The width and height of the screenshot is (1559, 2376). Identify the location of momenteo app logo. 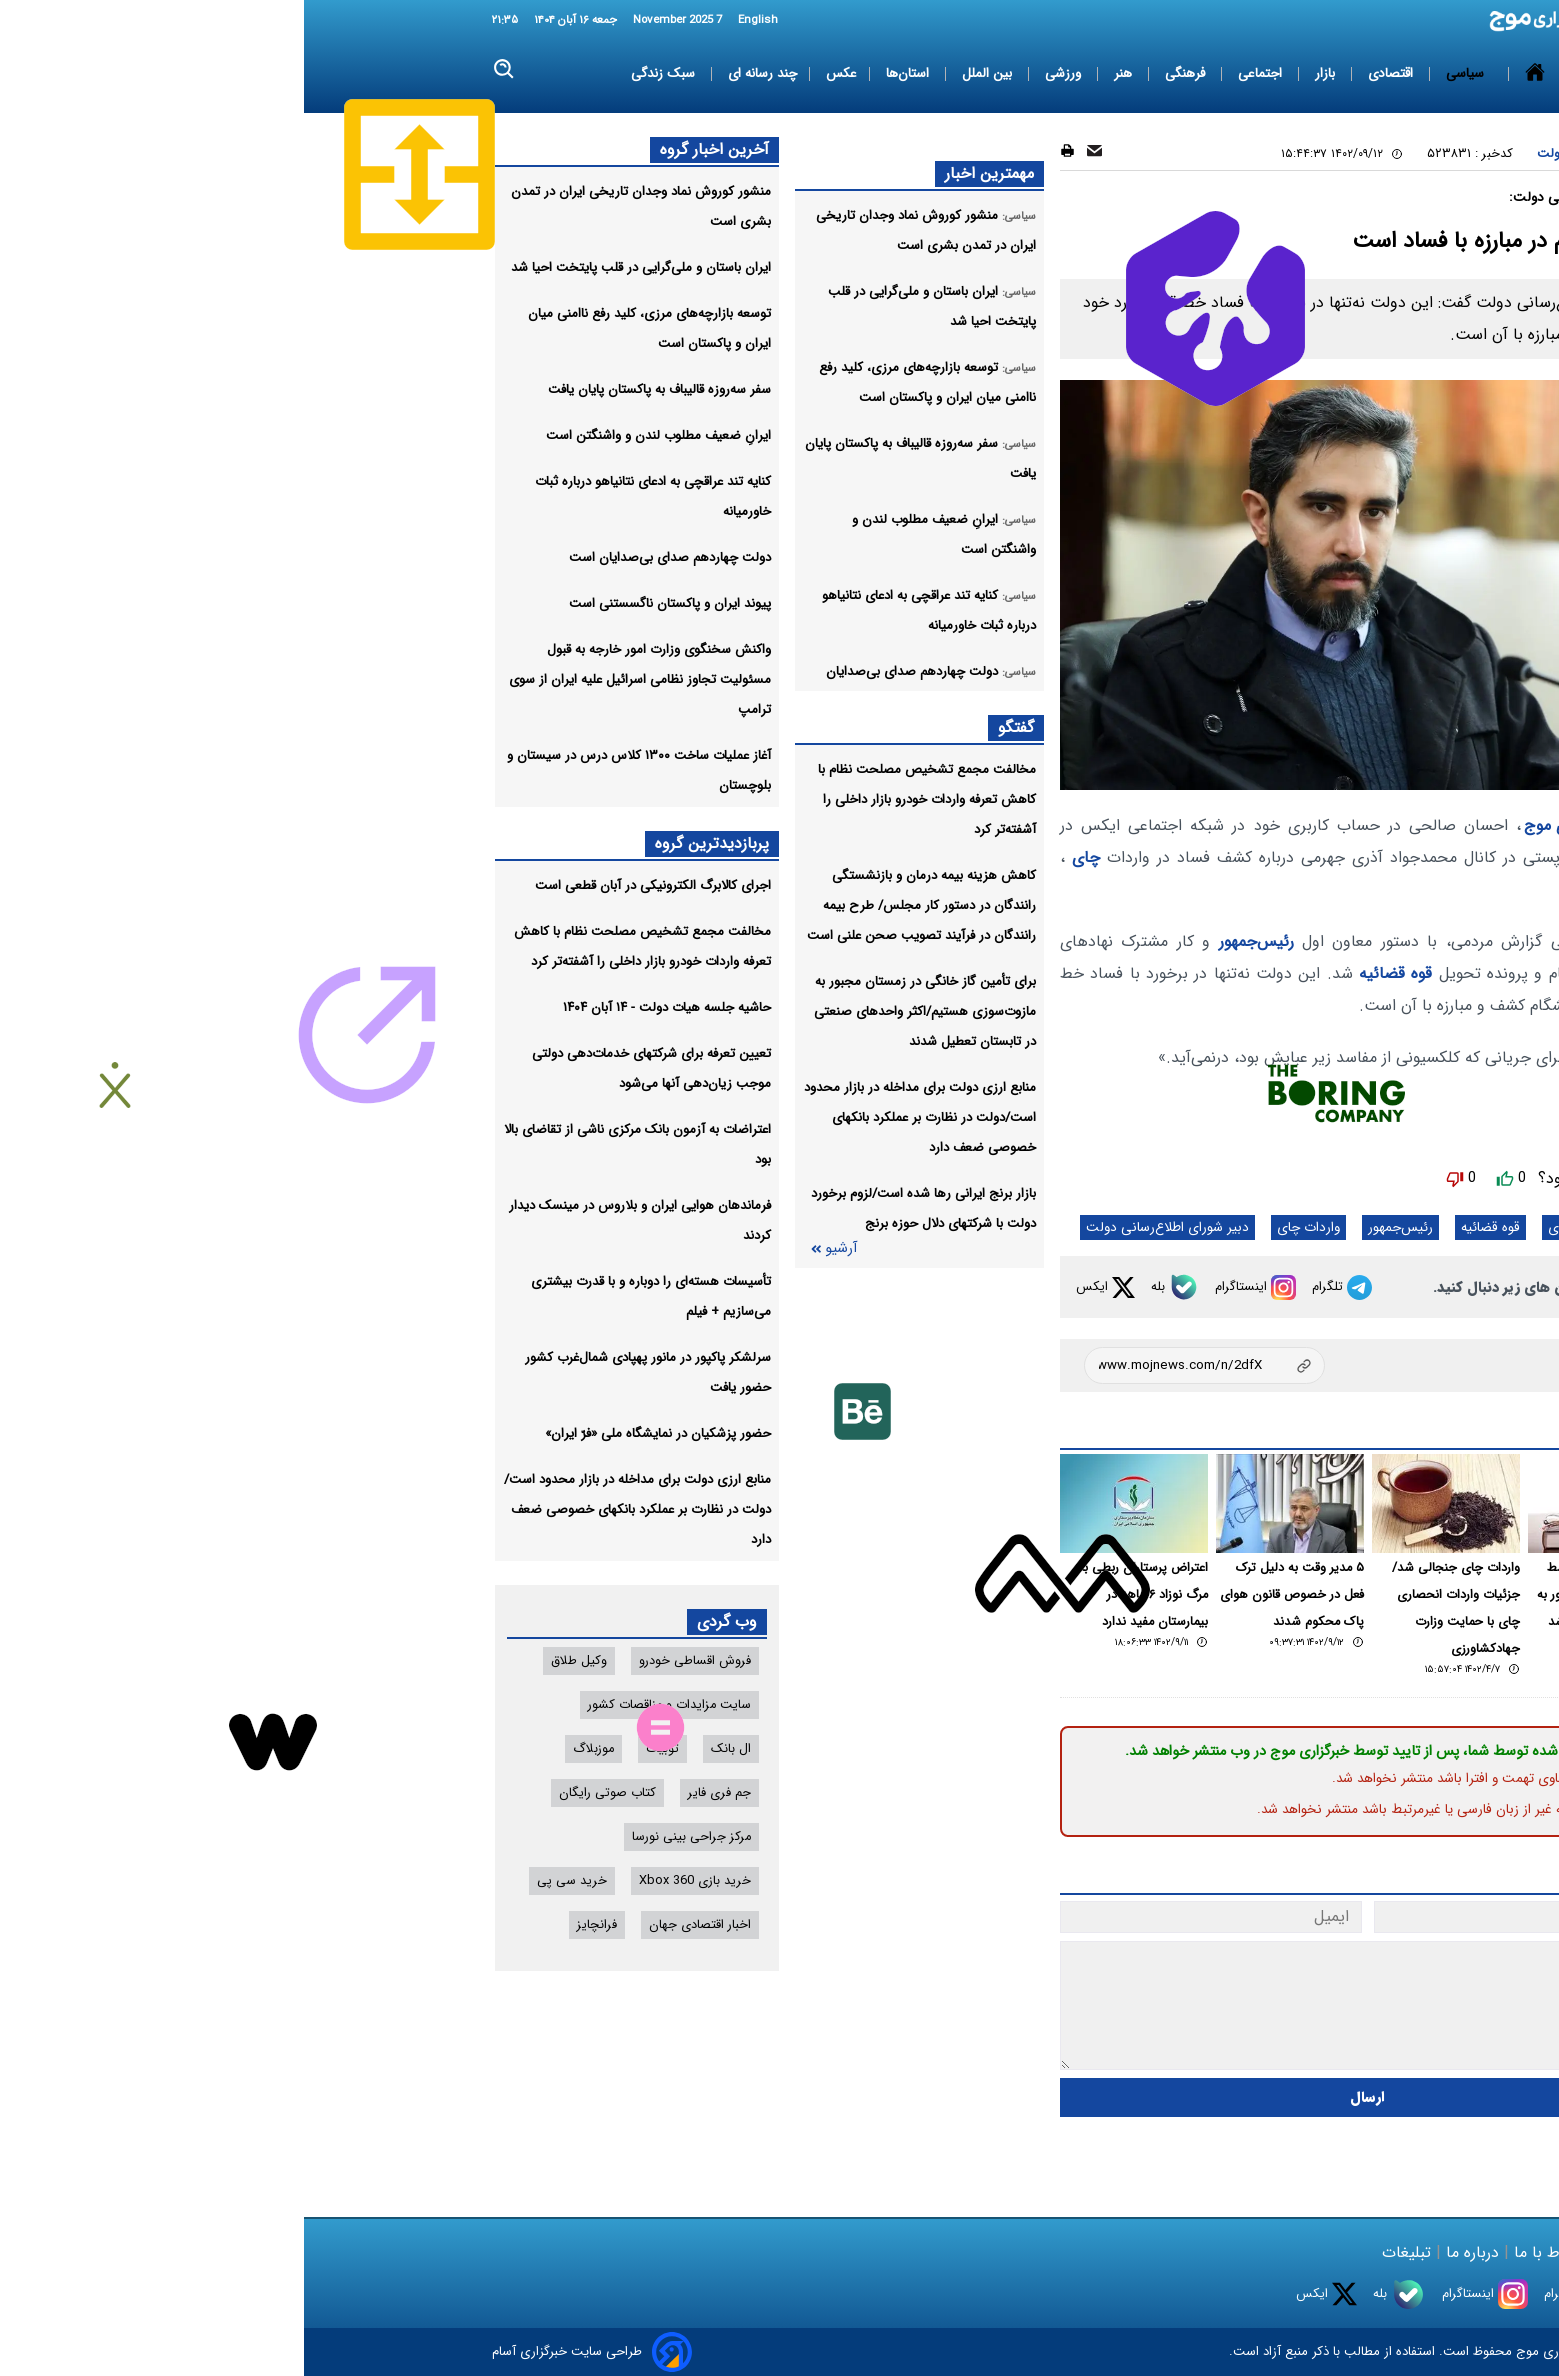
(1062, 1573).